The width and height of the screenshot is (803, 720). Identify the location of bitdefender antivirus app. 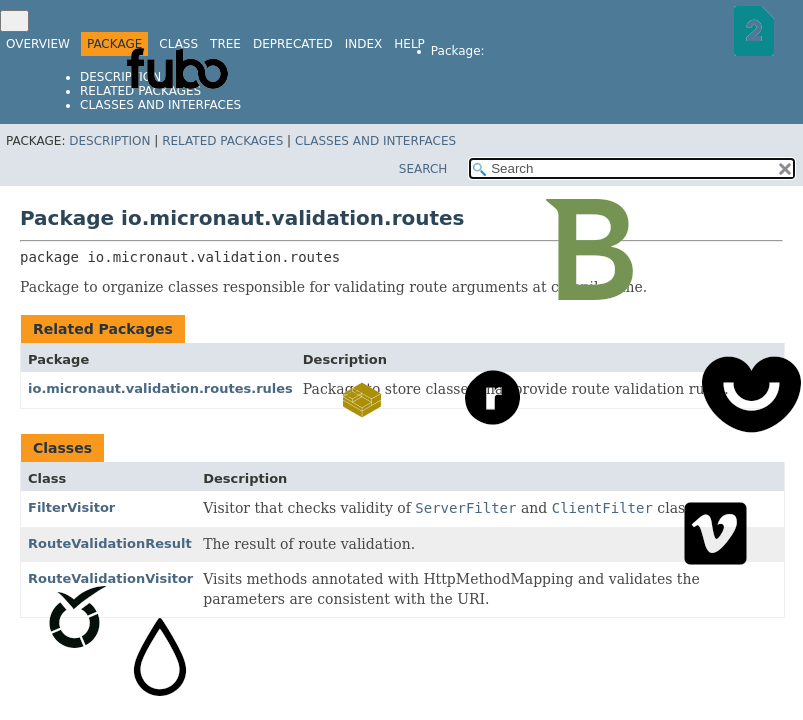
(589, 249).